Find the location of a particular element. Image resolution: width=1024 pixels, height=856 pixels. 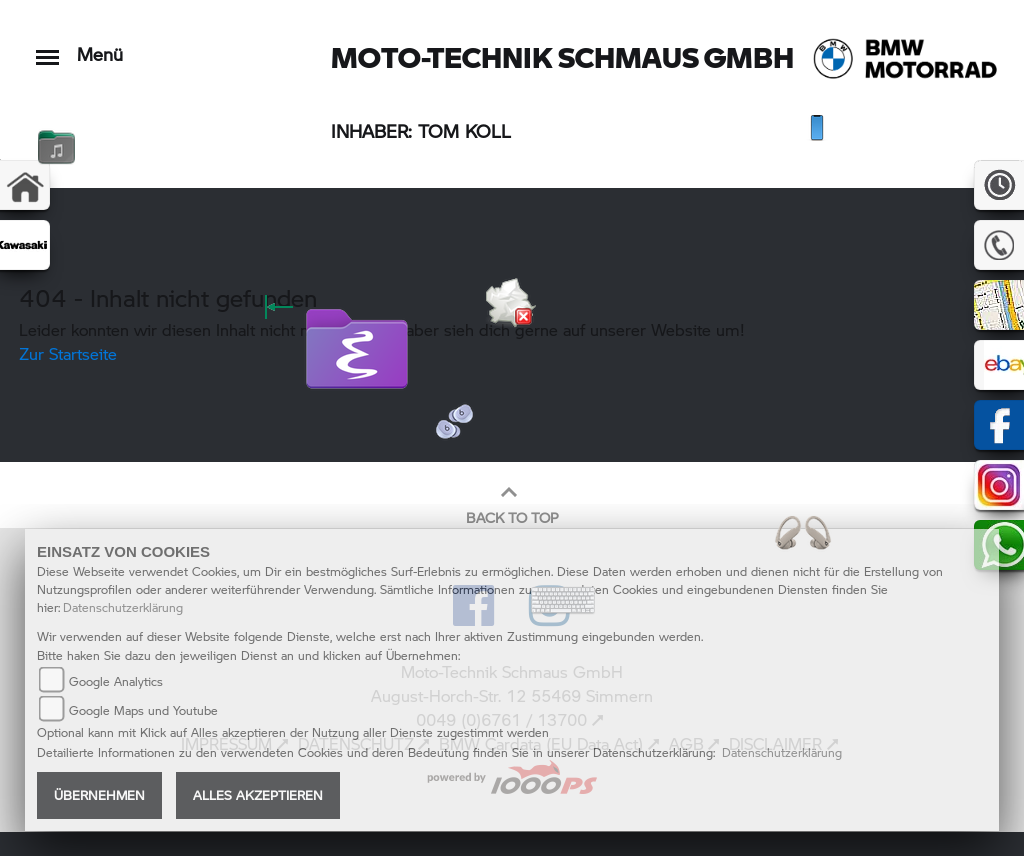

go to the first item in a list or sequence is located at coordinates (279, 307).